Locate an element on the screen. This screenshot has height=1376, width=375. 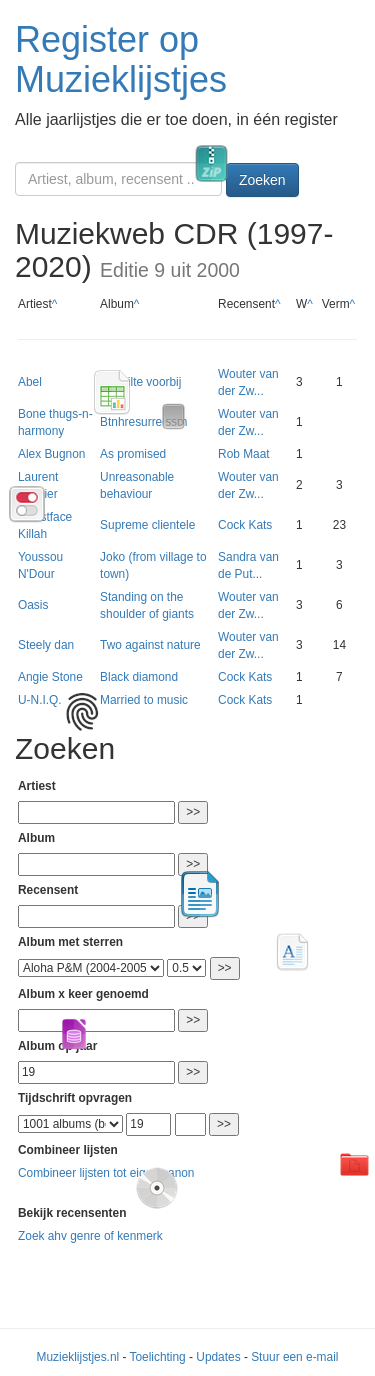
open a text document file is located at coordinates (200, 894).